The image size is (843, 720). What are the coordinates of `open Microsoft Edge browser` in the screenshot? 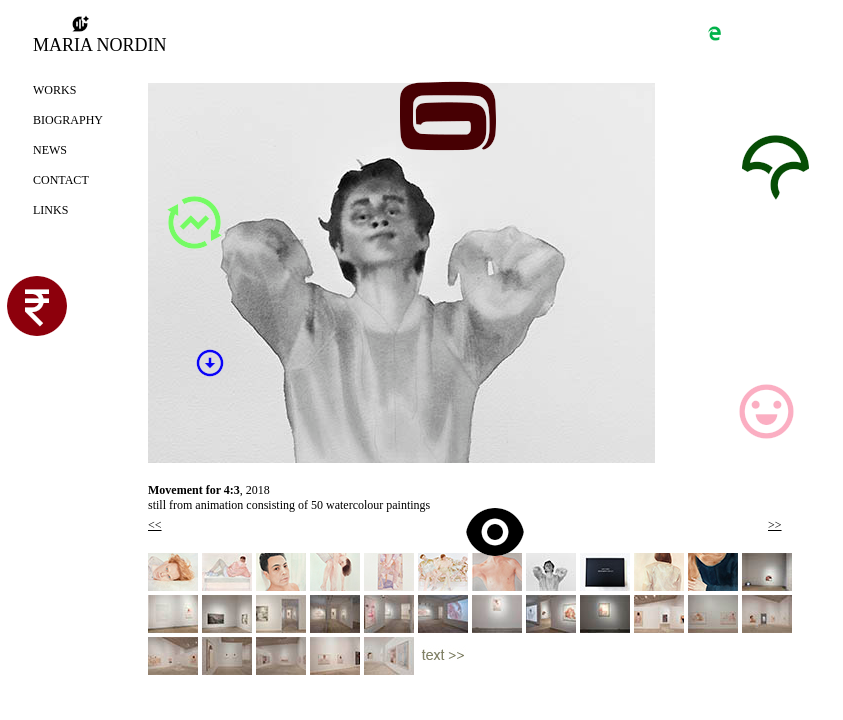 It's located at (714, 33).